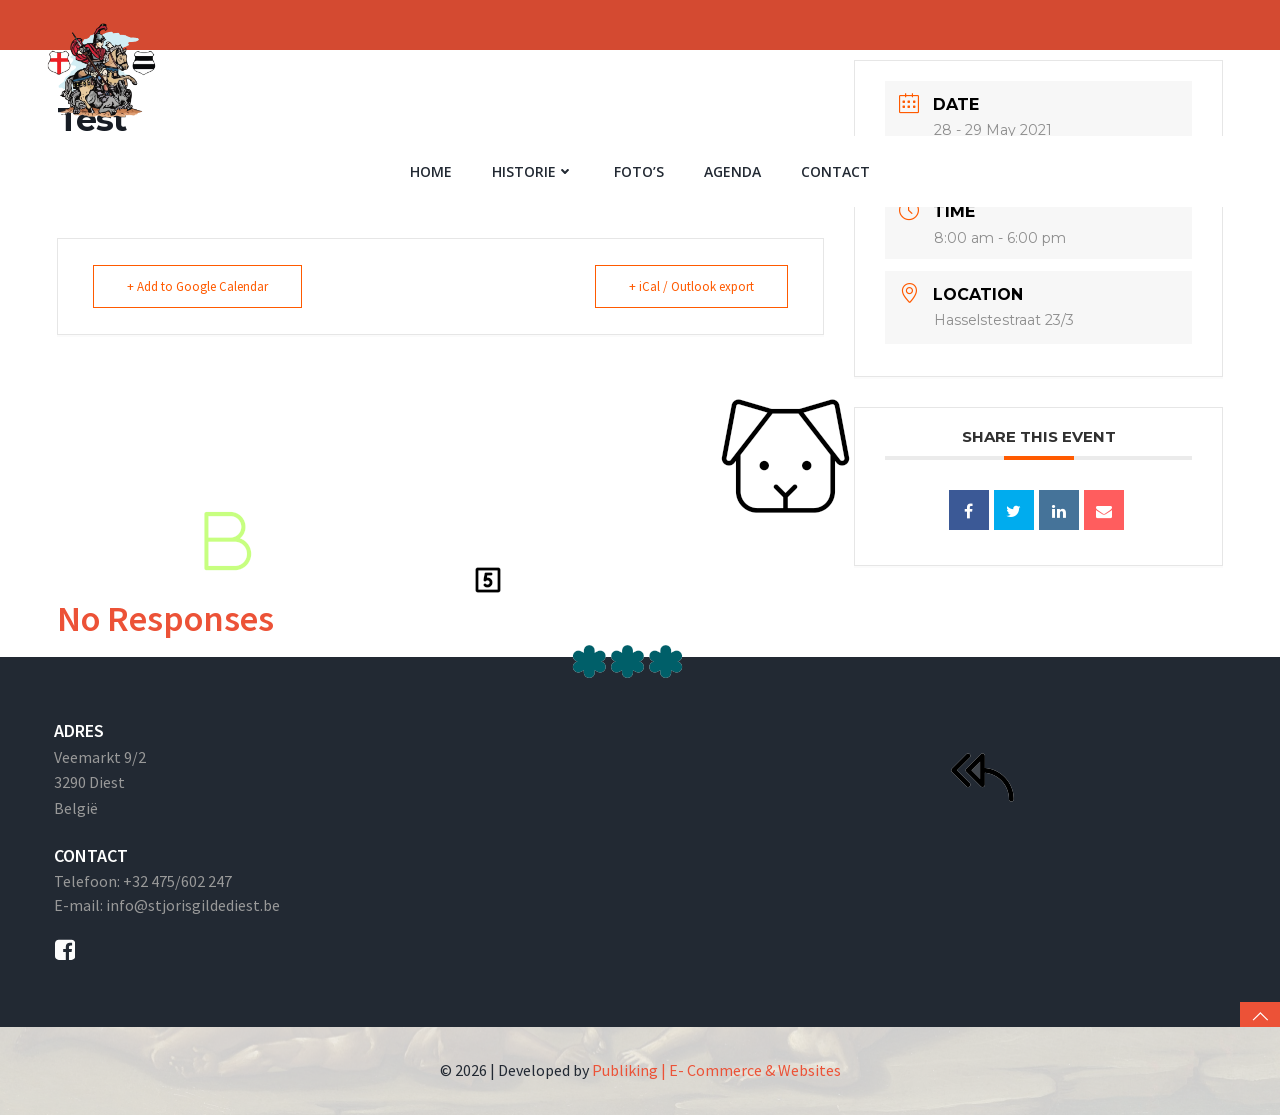 This screenshot has height=1115, width=1280. Describe the element at coordinates (627, 661) in the screenshot. I see `enter or manage your password` at that location.